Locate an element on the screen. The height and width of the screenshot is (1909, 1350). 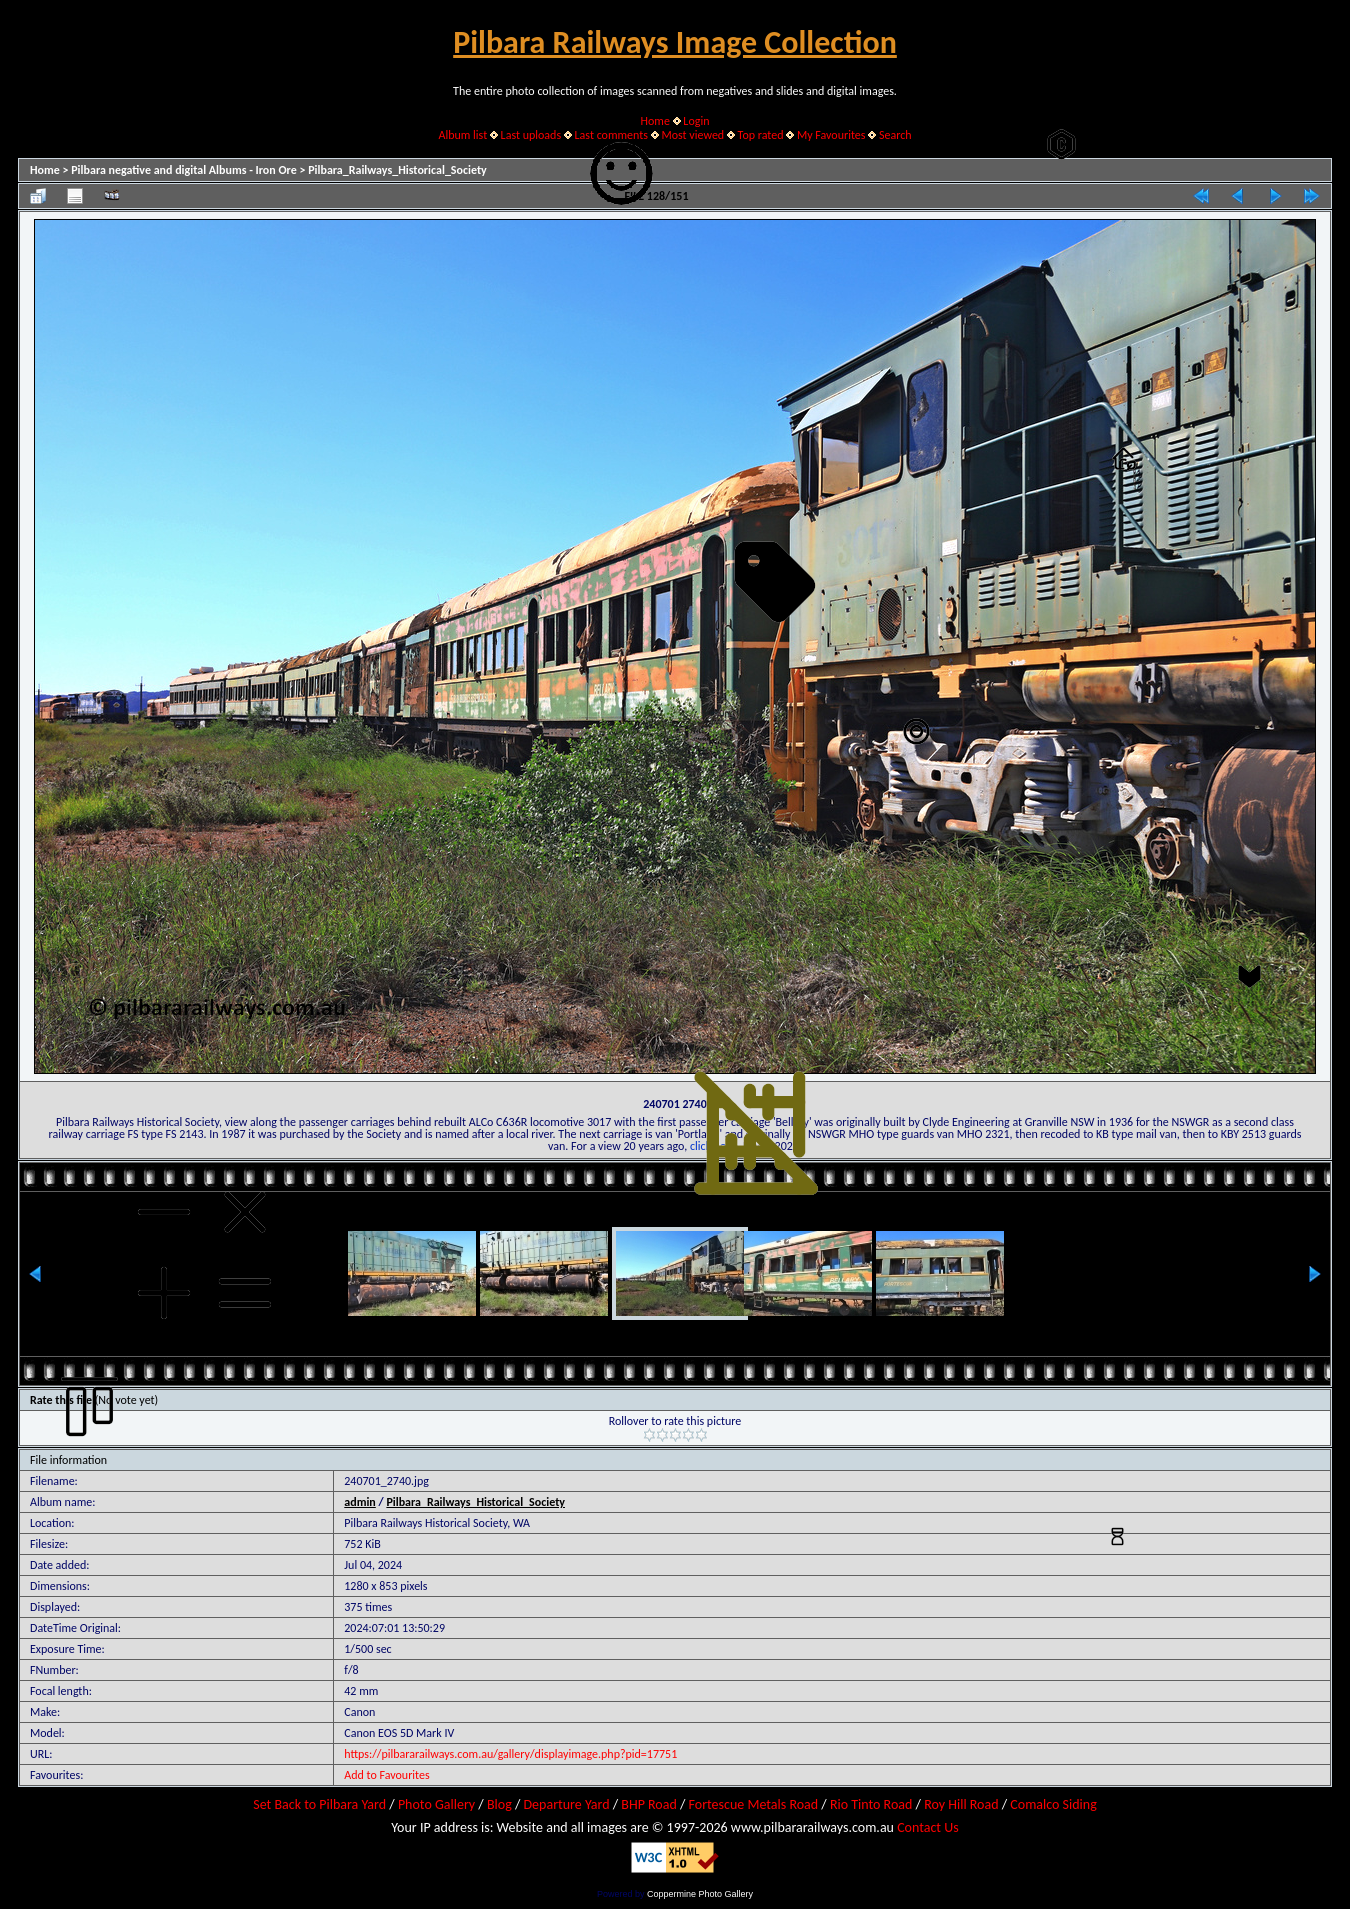
disable calculation or counting feature is located at coordinates (756, 1133).